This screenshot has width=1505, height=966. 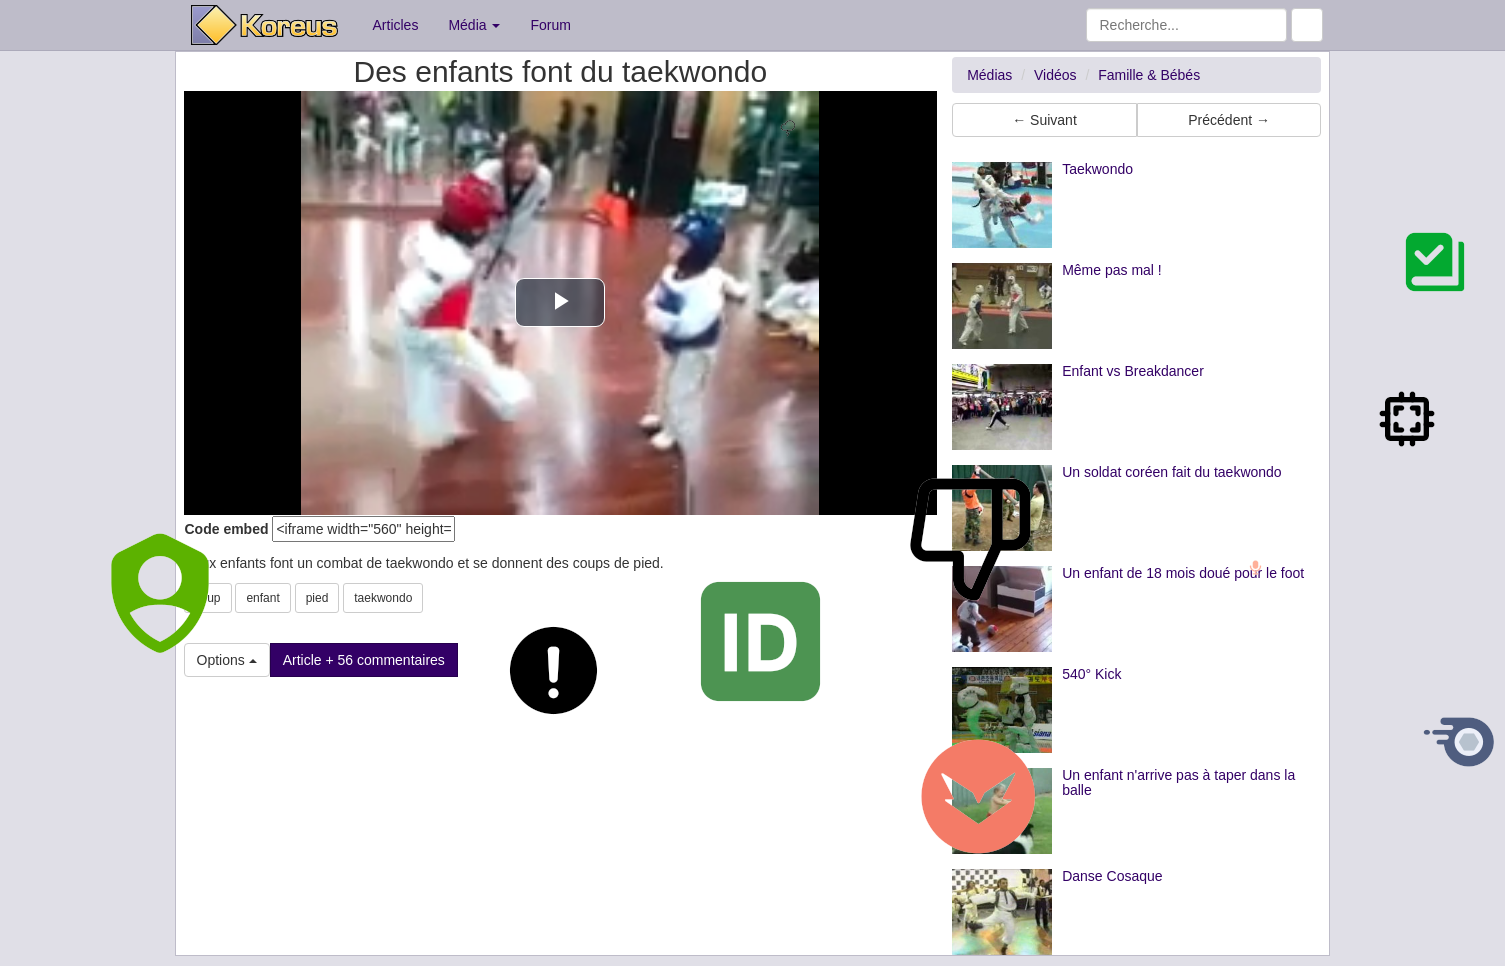 What do you see at coordinates (1255, 567) in the screenshot?
I see `unmute your microphone` at bounding box center [1255, 567].